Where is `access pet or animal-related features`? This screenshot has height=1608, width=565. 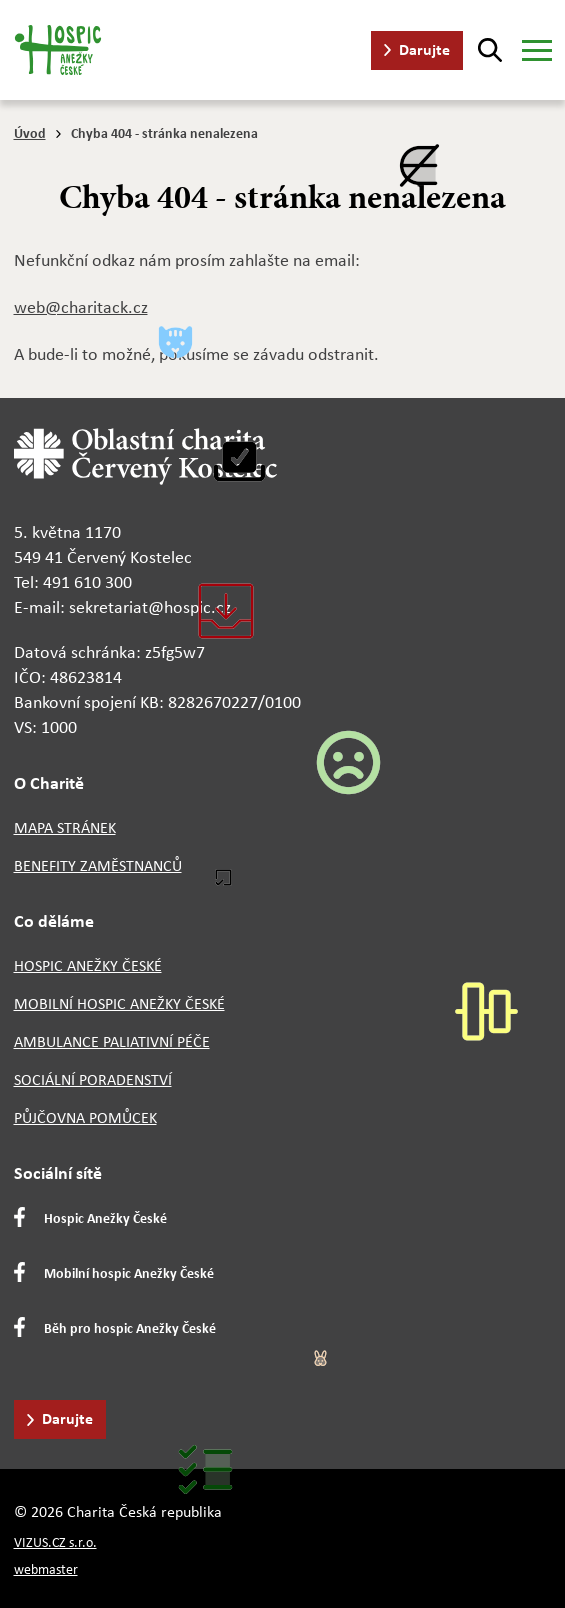 access pet or animal-related features is located at coordinates (320, 1358).